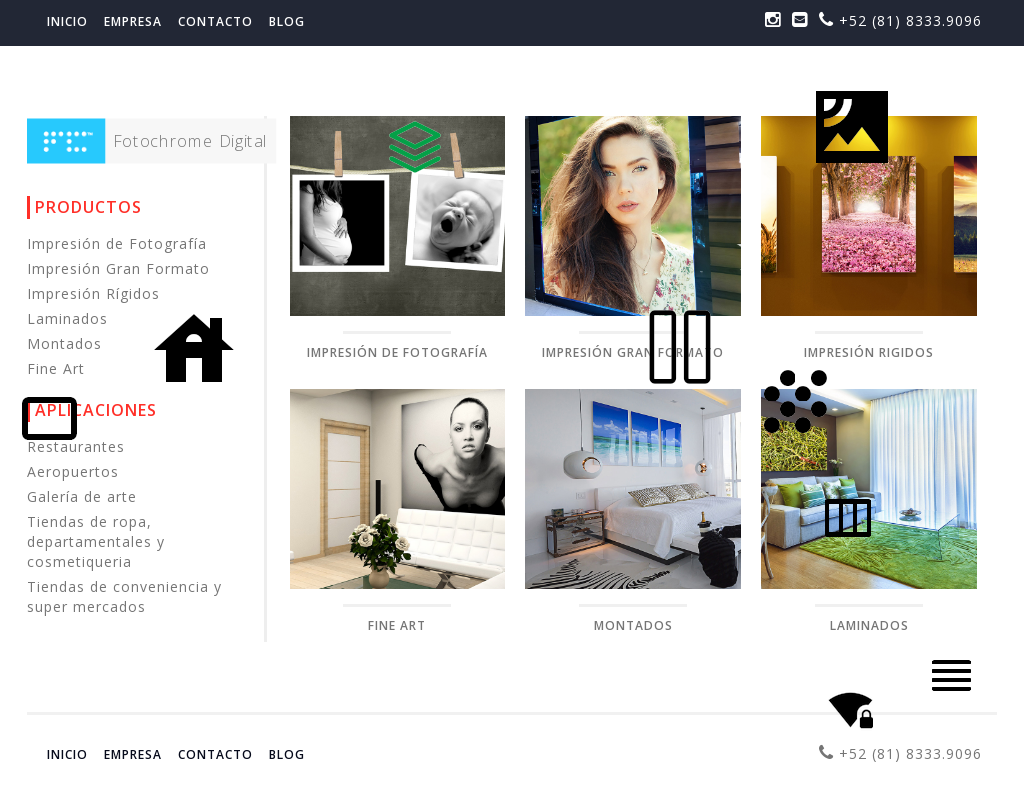 The height and width of the screenshot is (804, 1024). I want to click on go to home screen, so click(194, 350).